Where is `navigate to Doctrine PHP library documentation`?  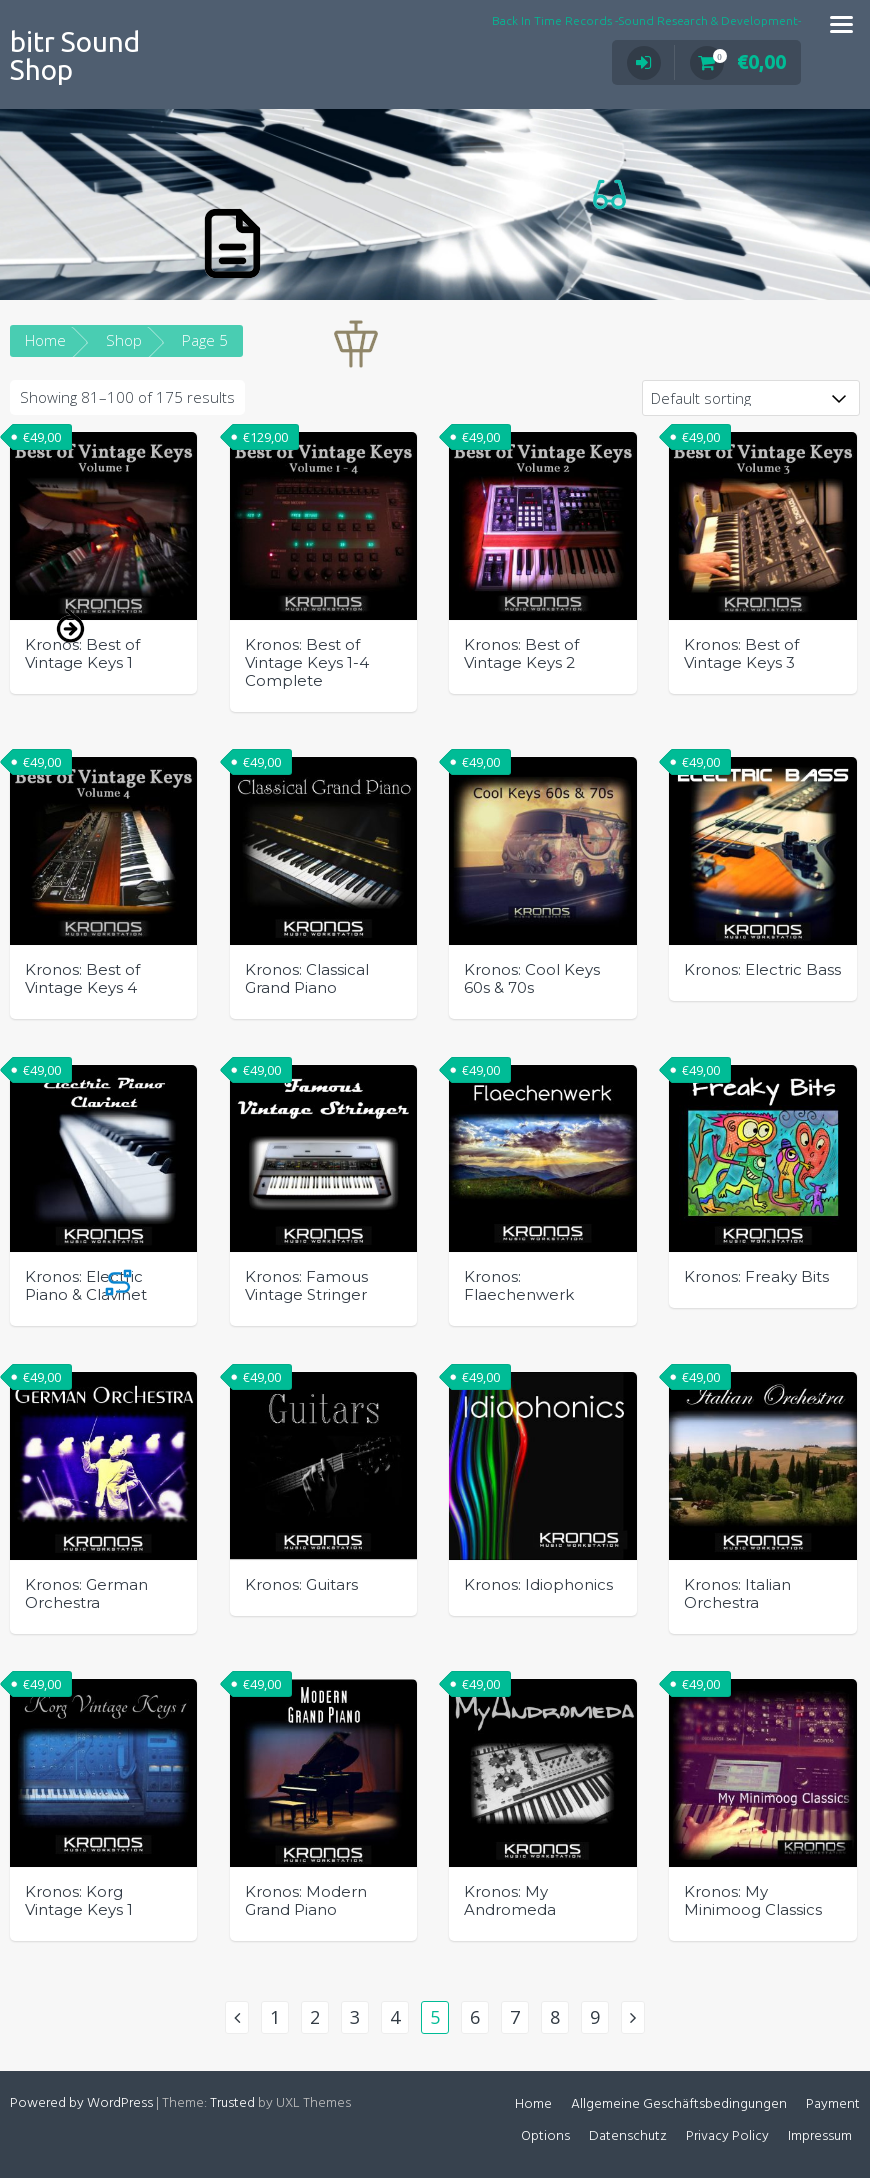 navigate to Doctrine PHP library documentation is located at coordinates (70, 625).